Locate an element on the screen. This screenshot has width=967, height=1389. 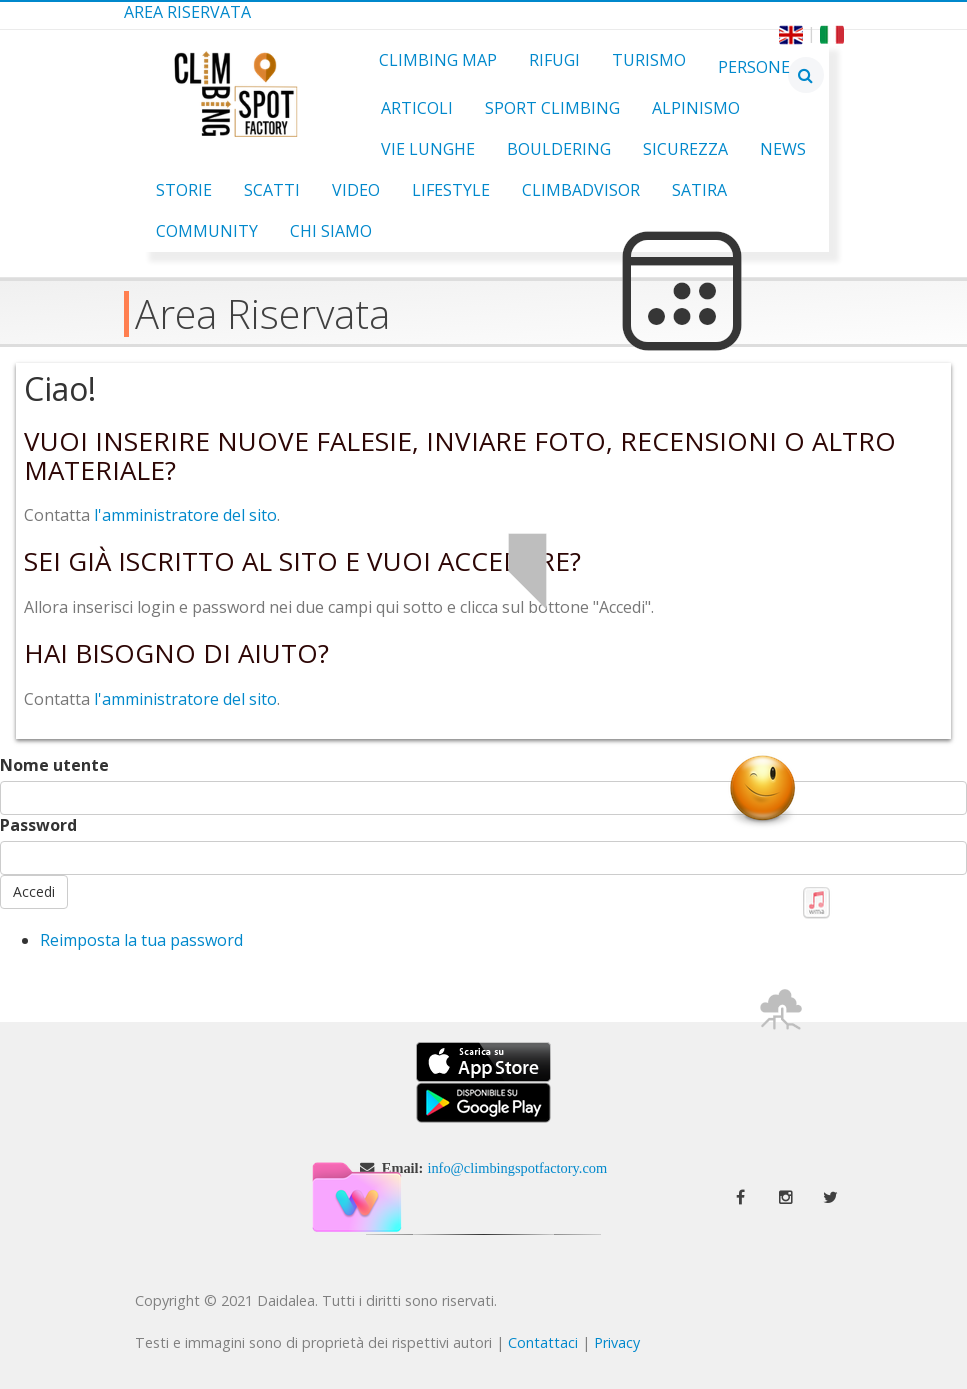
open wondershare creative center folder is located at coordinates (356, 1199).